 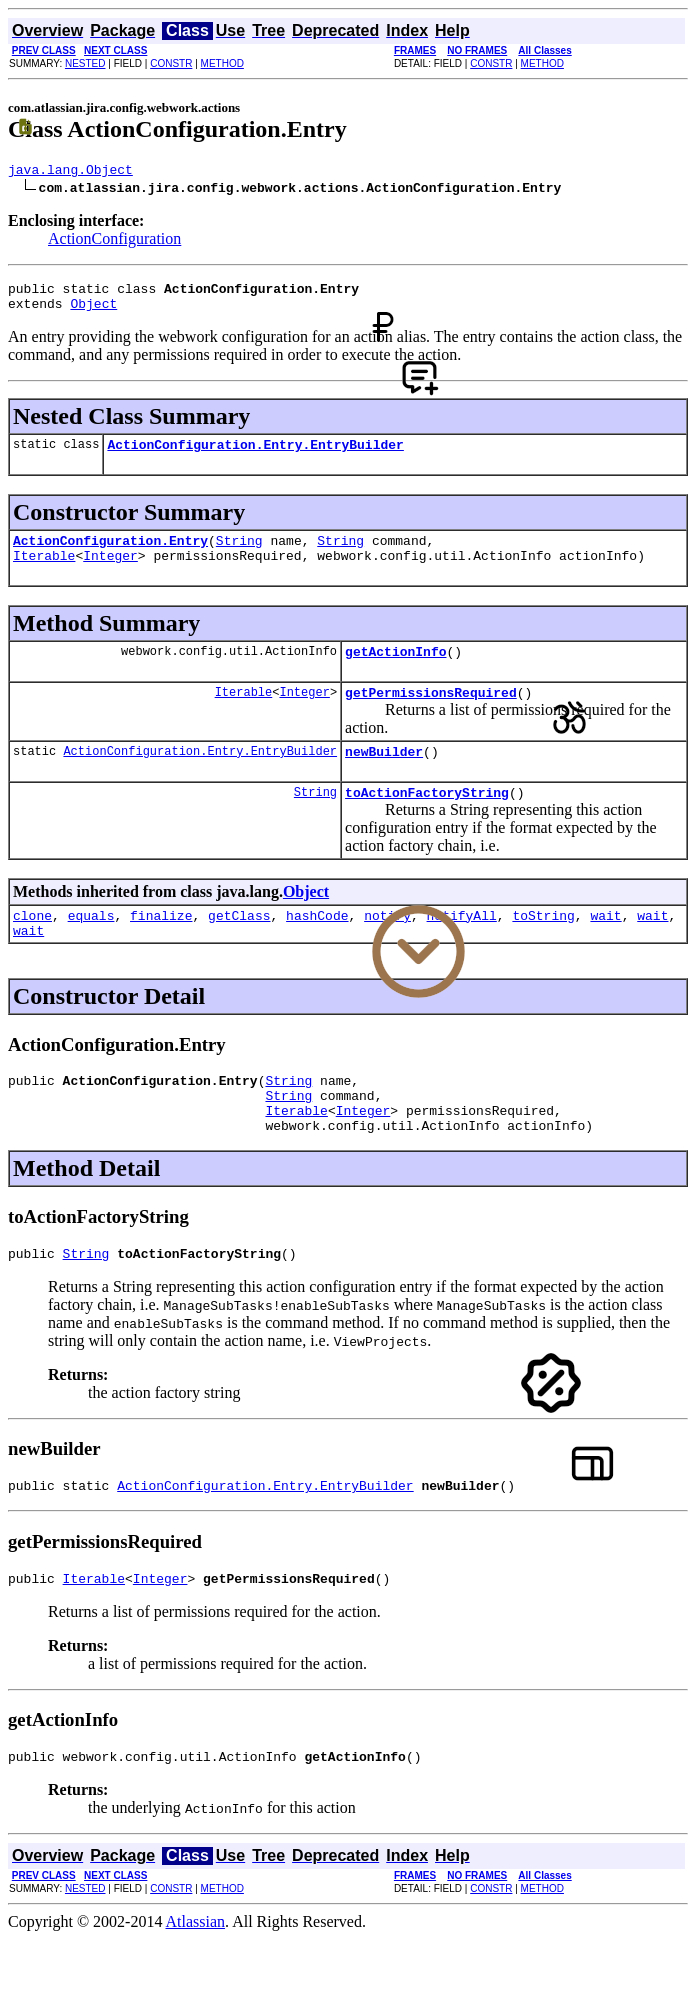 I want to click on indicates price or amount in russian rubles, so click(x=383, y=327).